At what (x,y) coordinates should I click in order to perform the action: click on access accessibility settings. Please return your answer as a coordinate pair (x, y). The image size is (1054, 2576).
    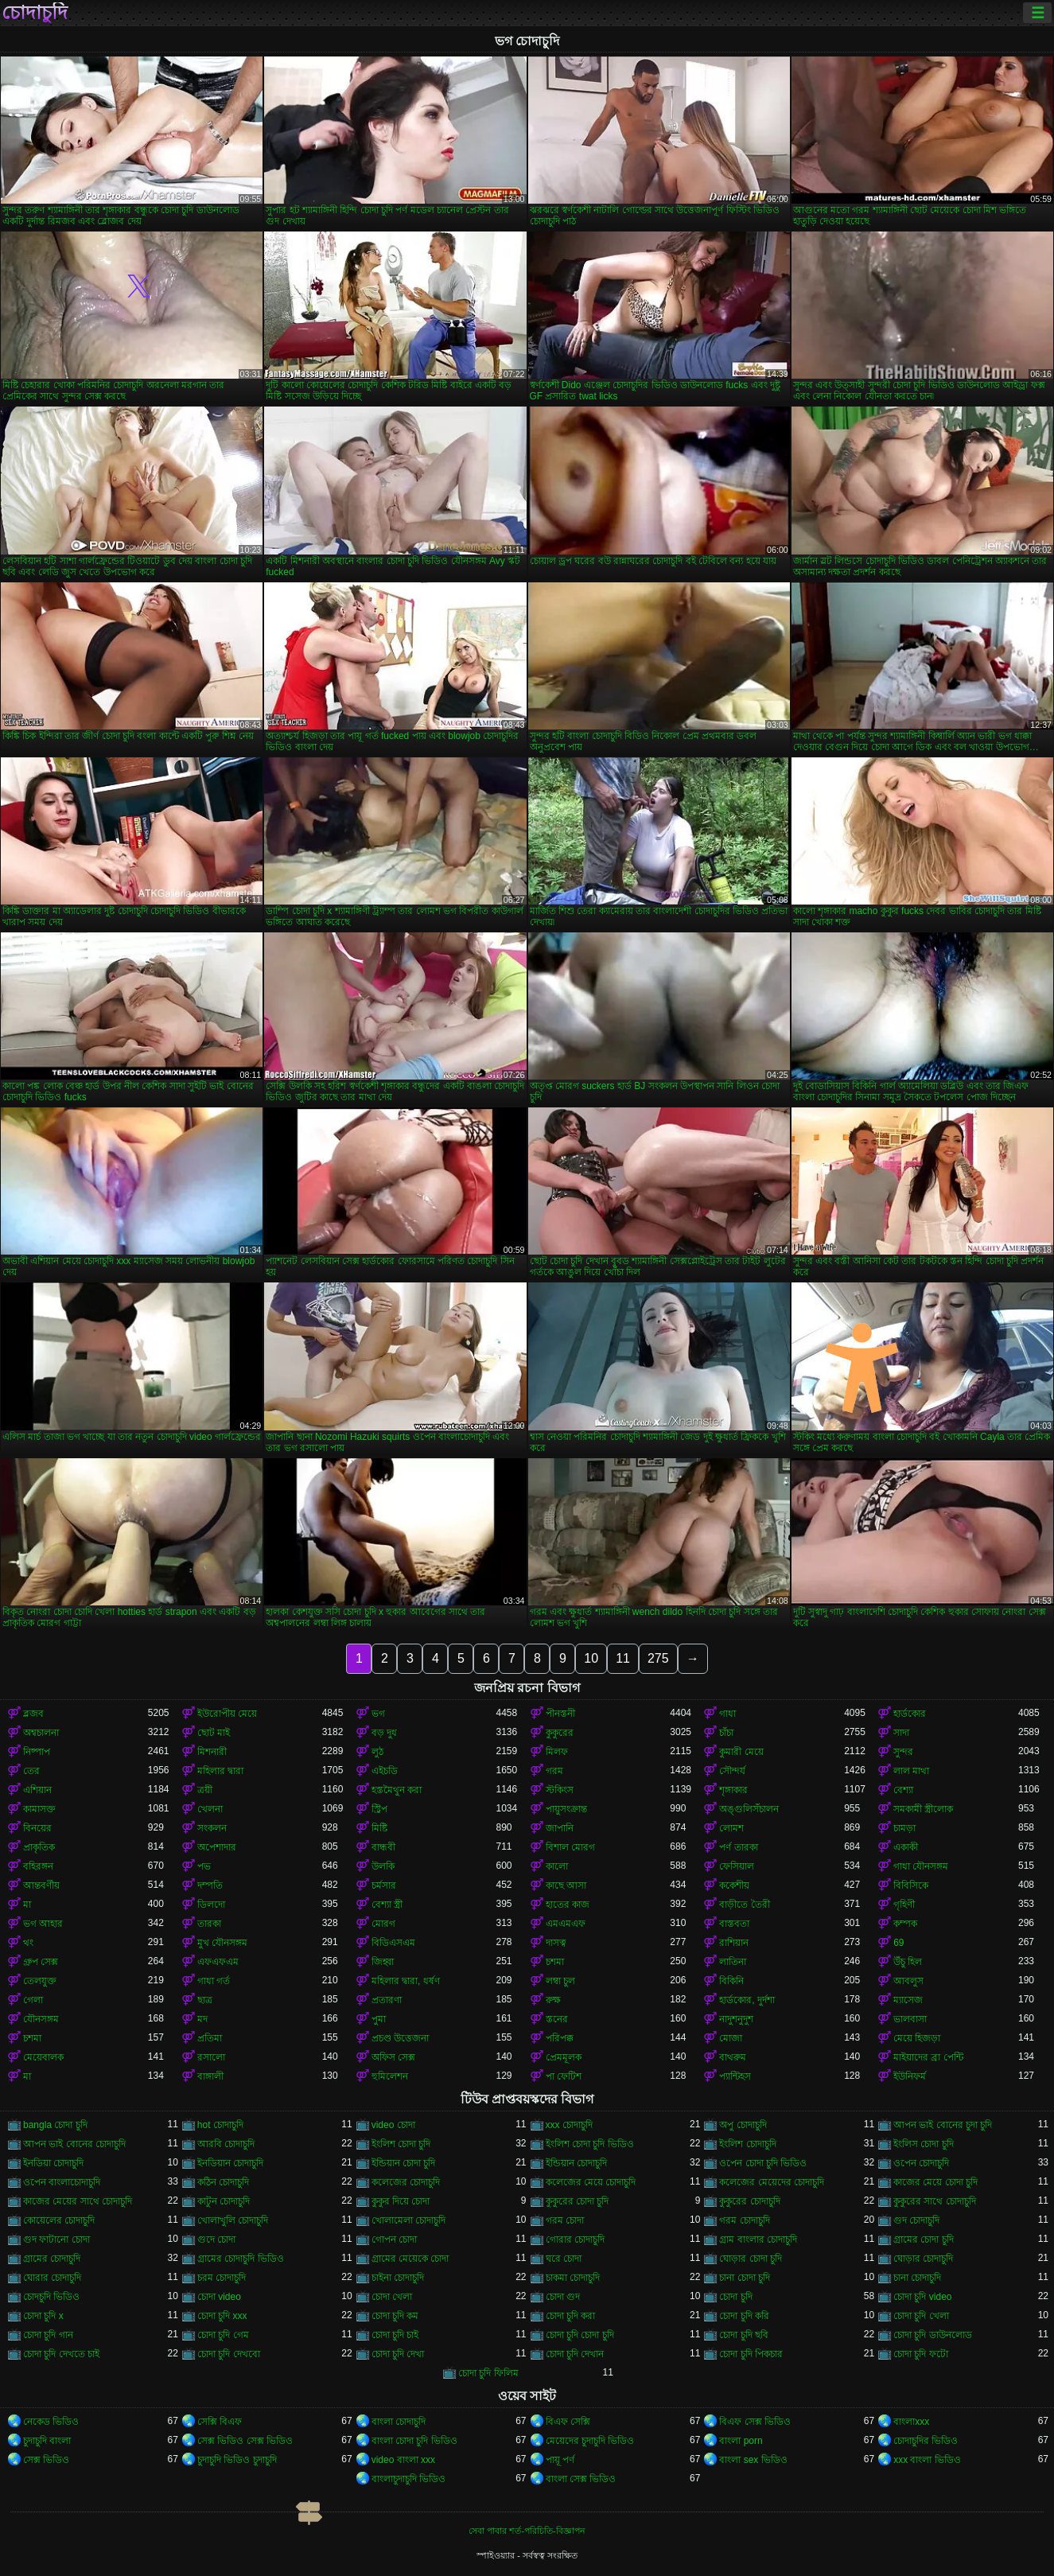
    Looking at the image, I should click on (861, 1368).